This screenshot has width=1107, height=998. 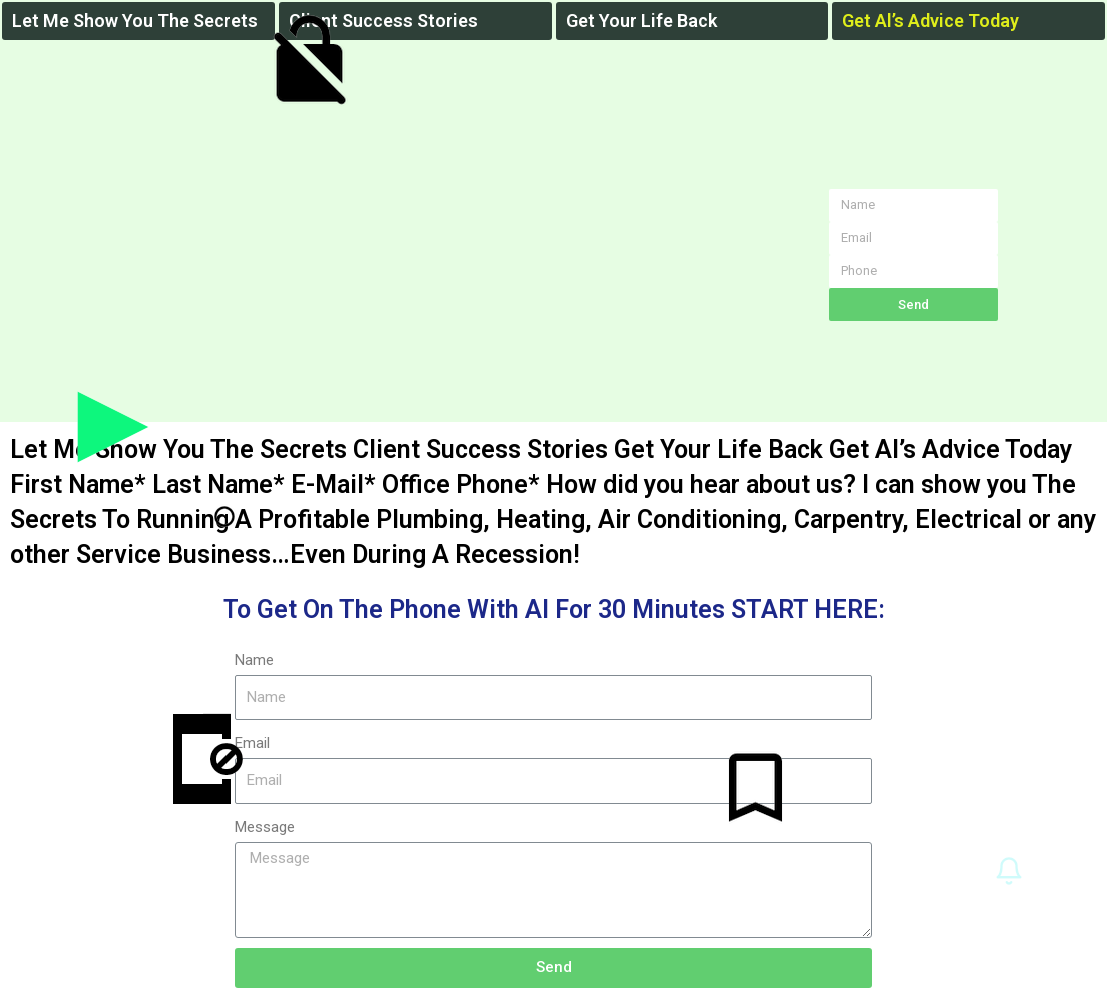 I want to click on save this item for later, so click(x=755, y=787).